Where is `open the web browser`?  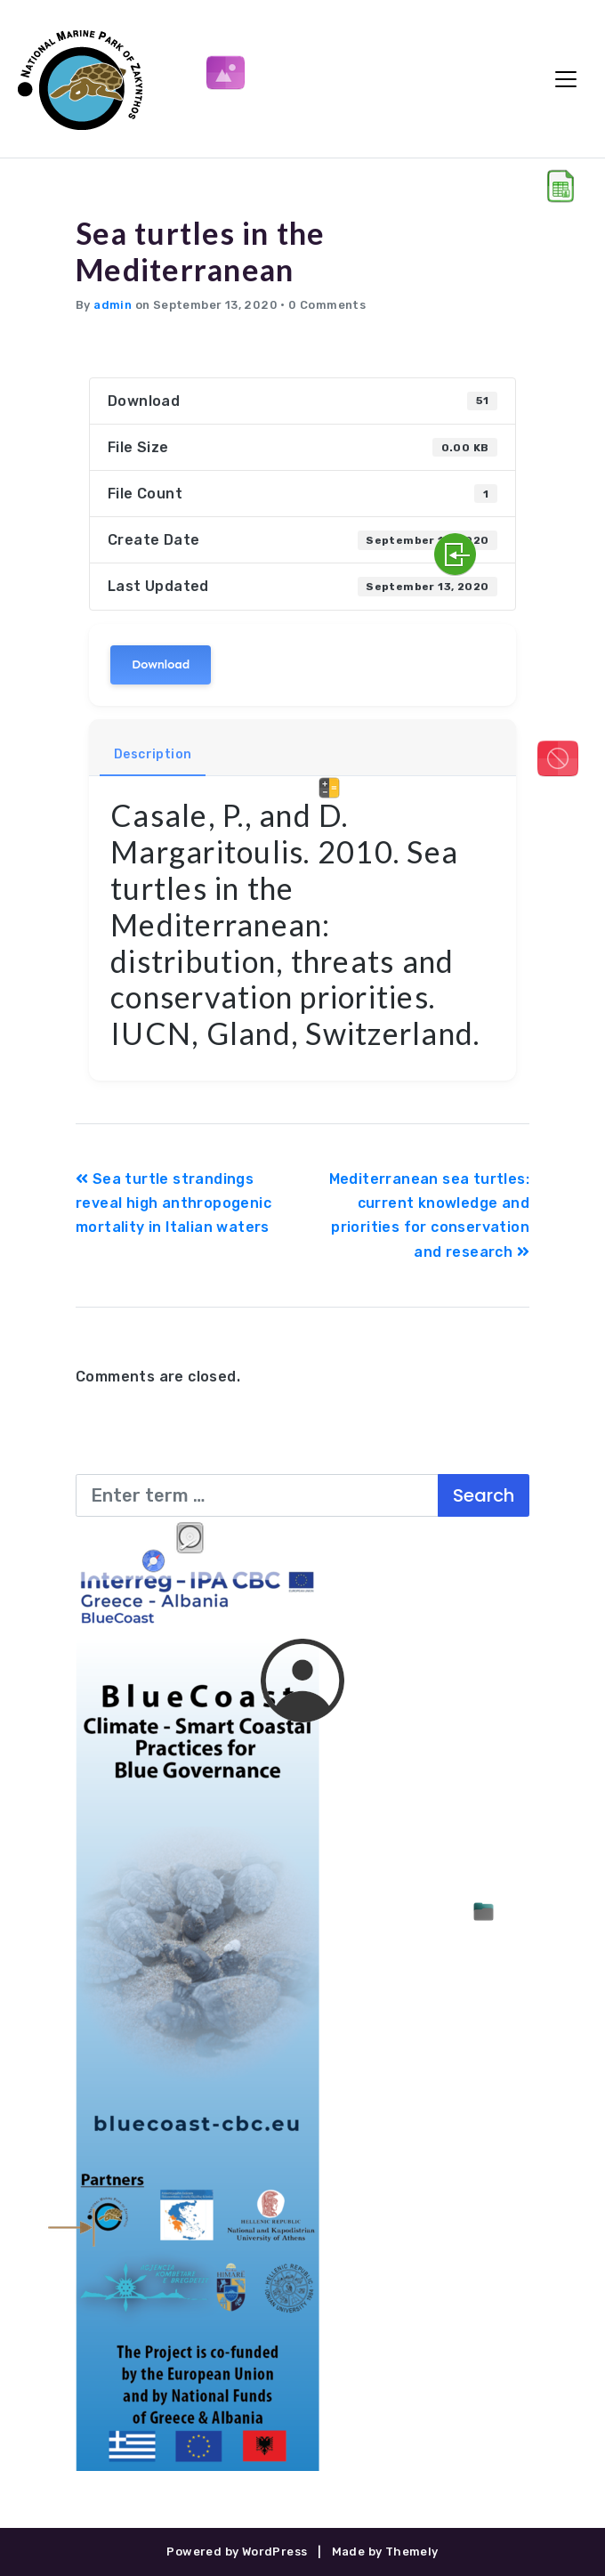
open the web browser is located at coordinates (153, 1560).